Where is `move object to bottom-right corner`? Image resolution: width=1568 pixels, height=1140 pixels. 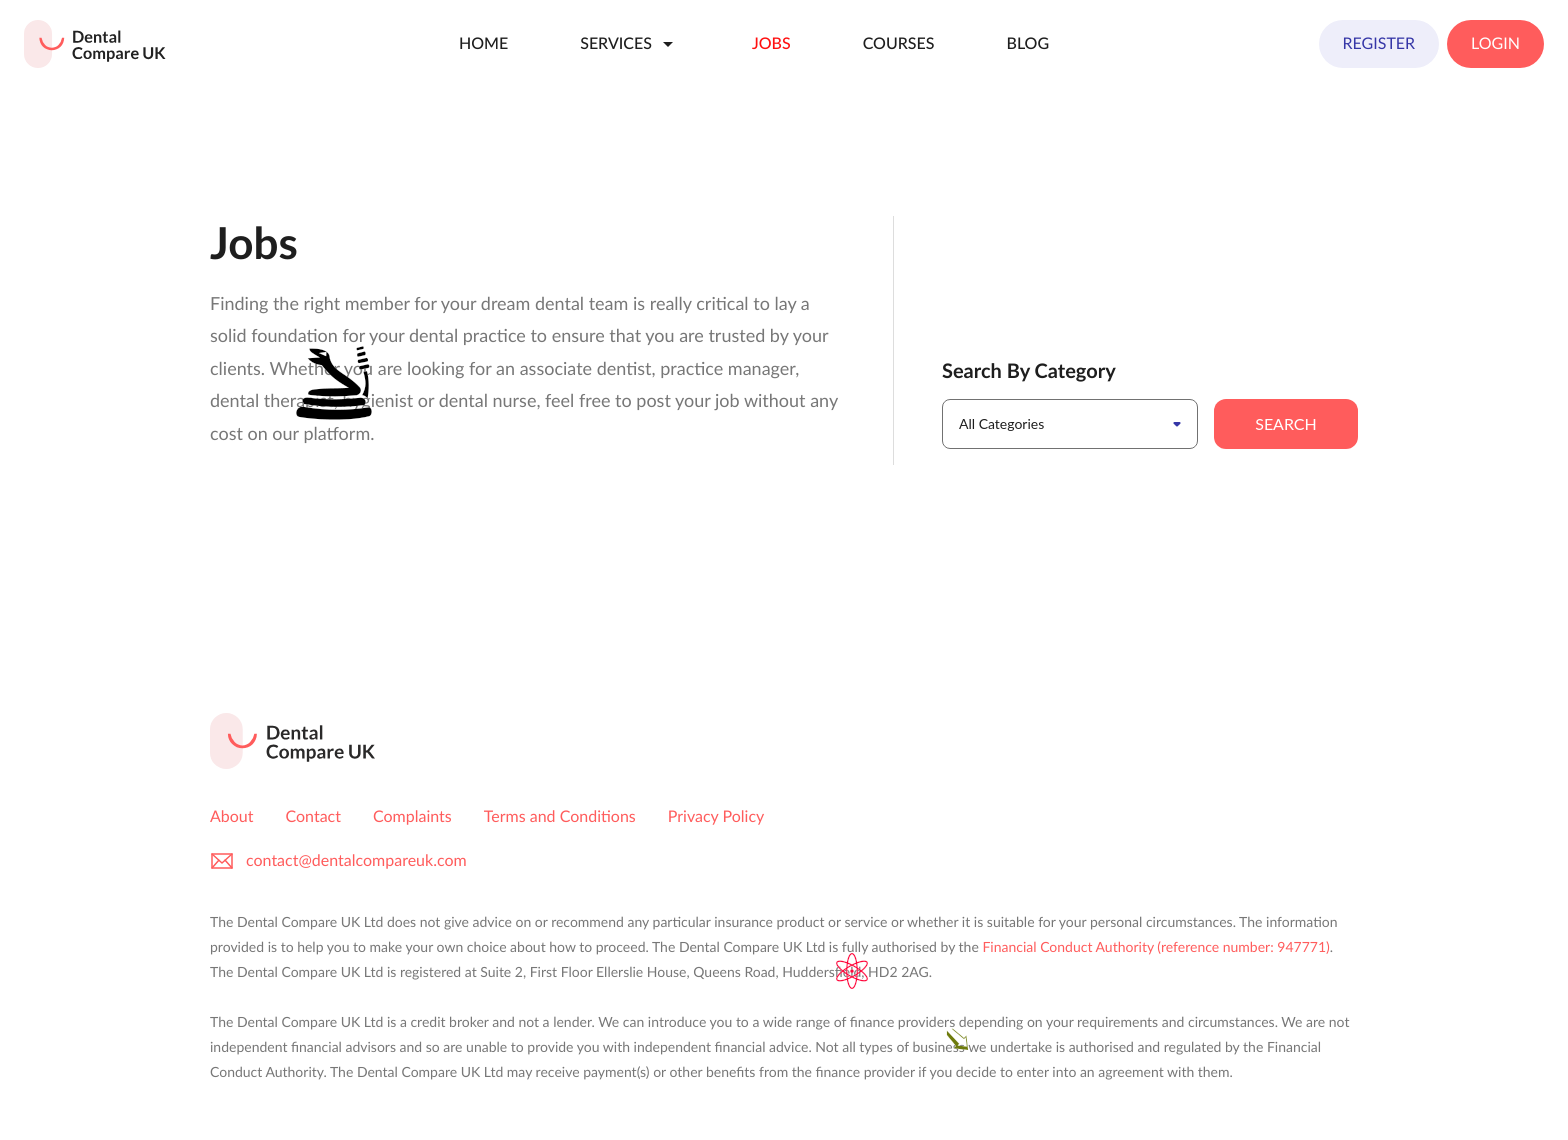 move object to bottom-right corner is located at coordinates (957, 1039).